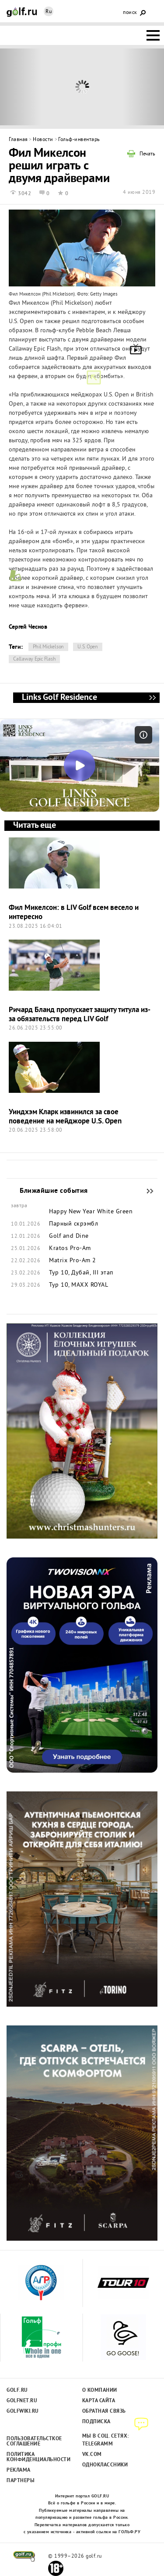 The image size is (164, 2576). I want to click on add a new task to your list, so click(19, 2174).